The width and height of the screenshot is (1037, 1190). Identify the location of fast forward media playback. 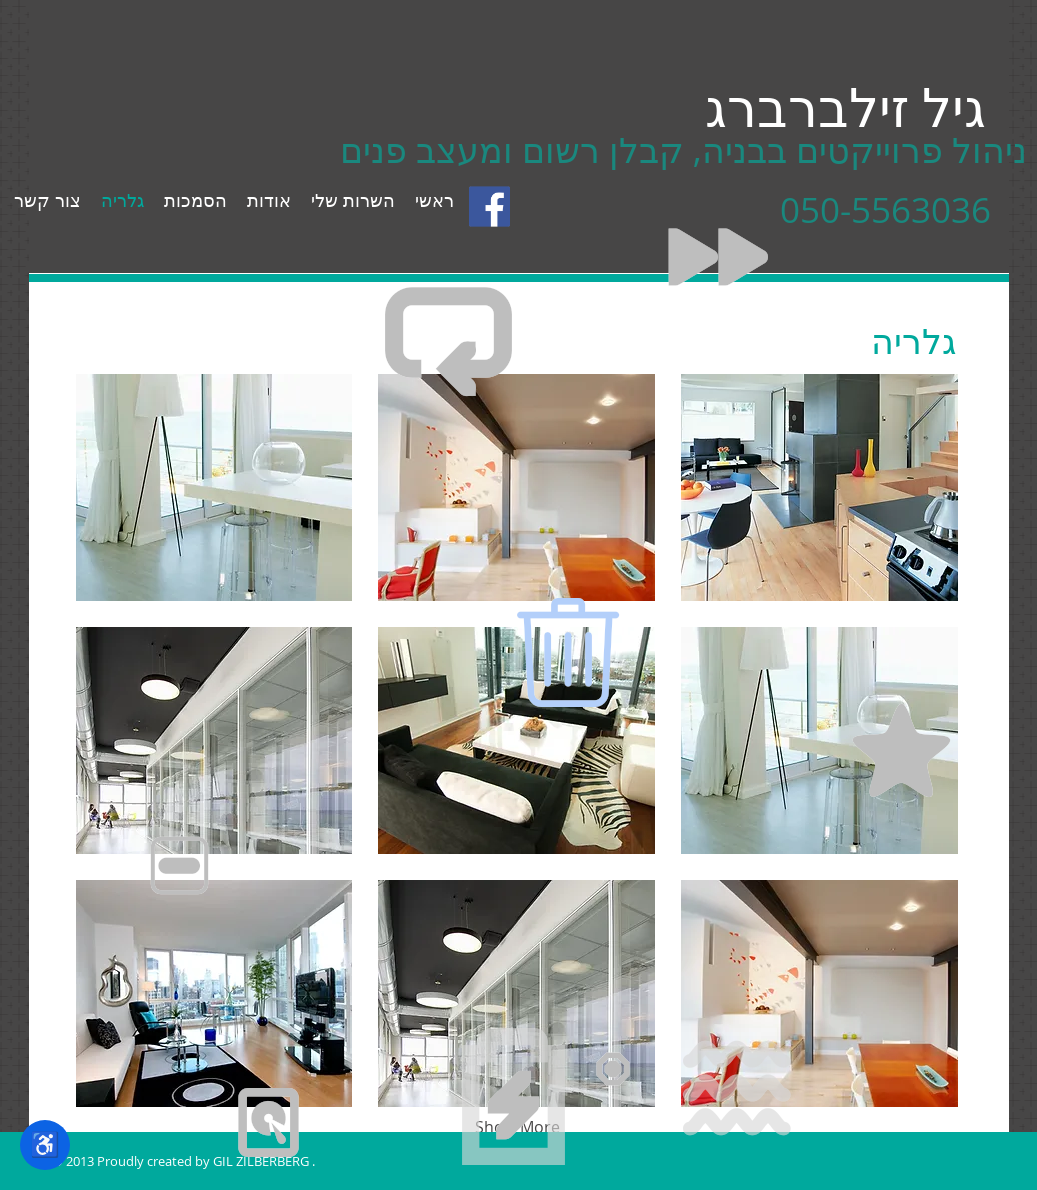
(719, 257).